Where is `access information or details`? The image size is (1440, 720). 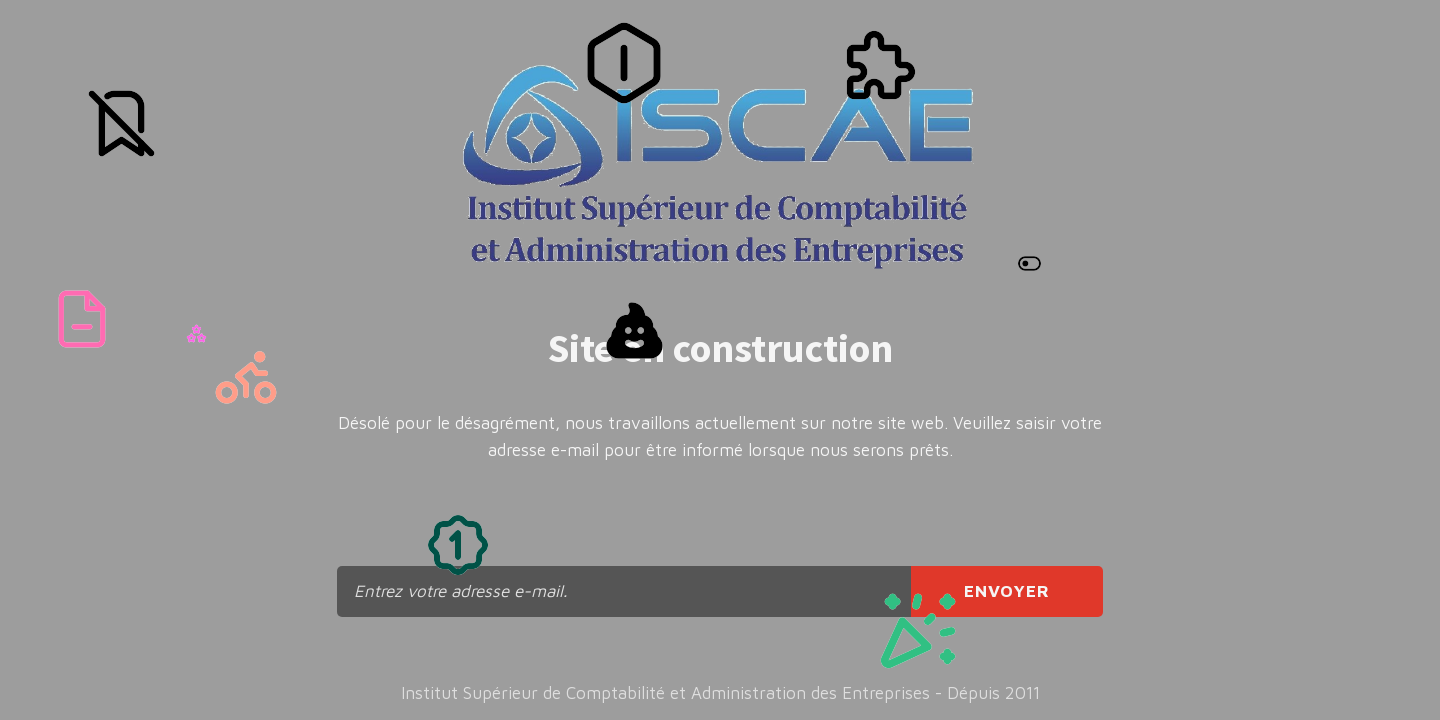 access information or details is located at coordinates (624, 63).